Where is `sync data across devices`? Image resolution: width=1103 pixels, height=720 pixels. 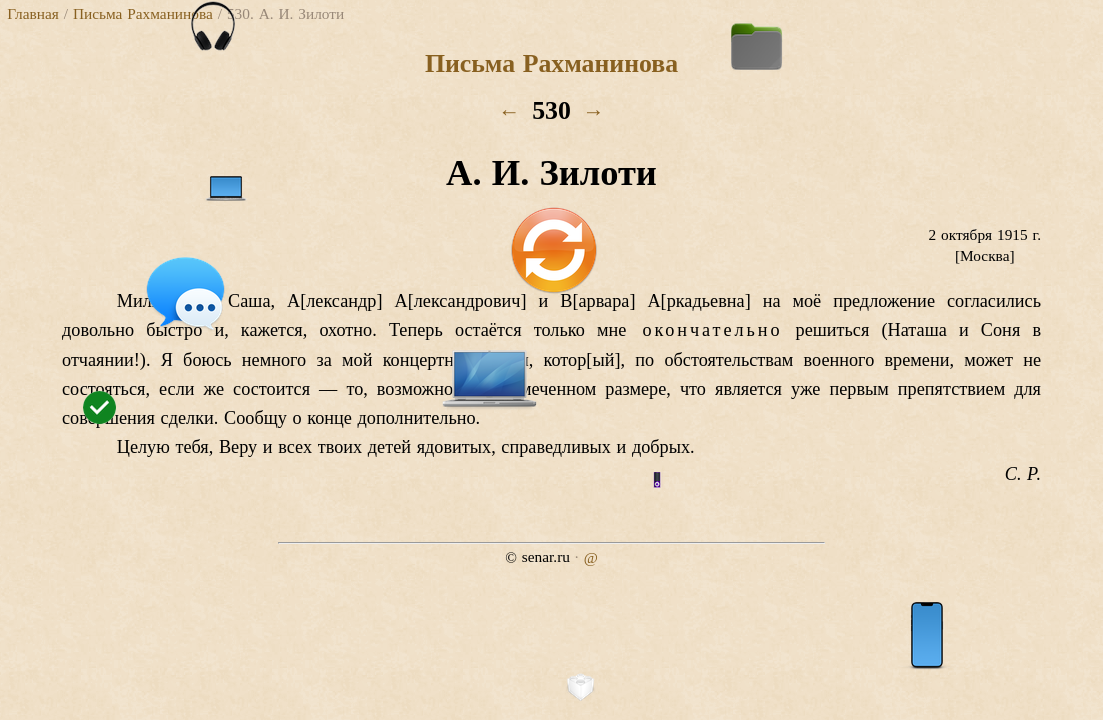
sync data across devices is located at coordinates (554, 250).